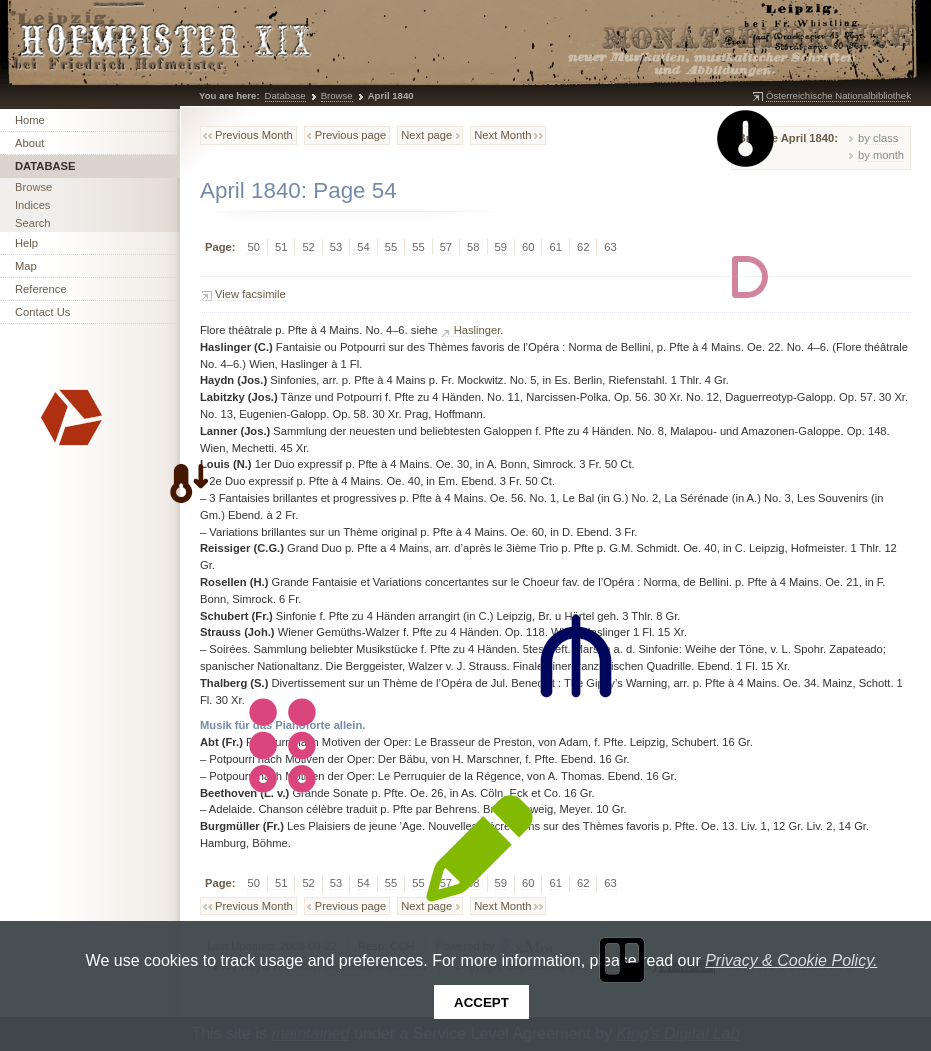  I want to click on open trello app, so click(622, 960).